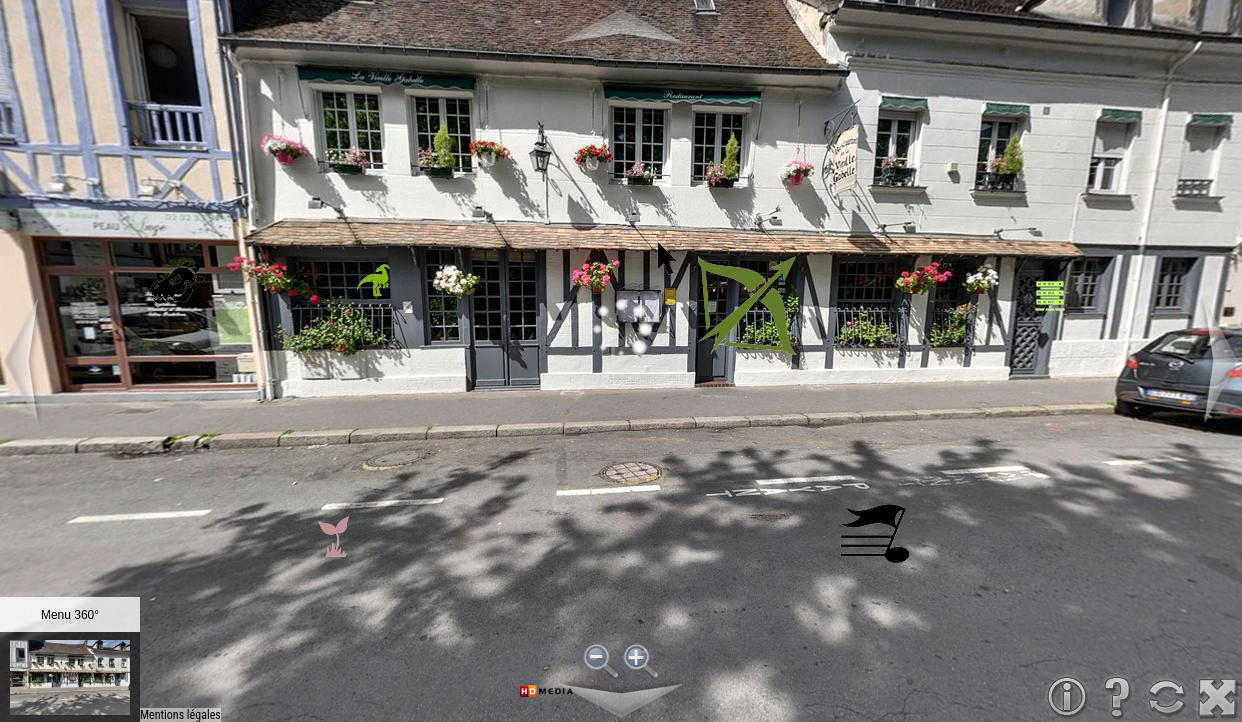  What do you see at coordinates (875, 534) in the screenshot?
I see `play anthem or national music` at bounding box center [875, 534].